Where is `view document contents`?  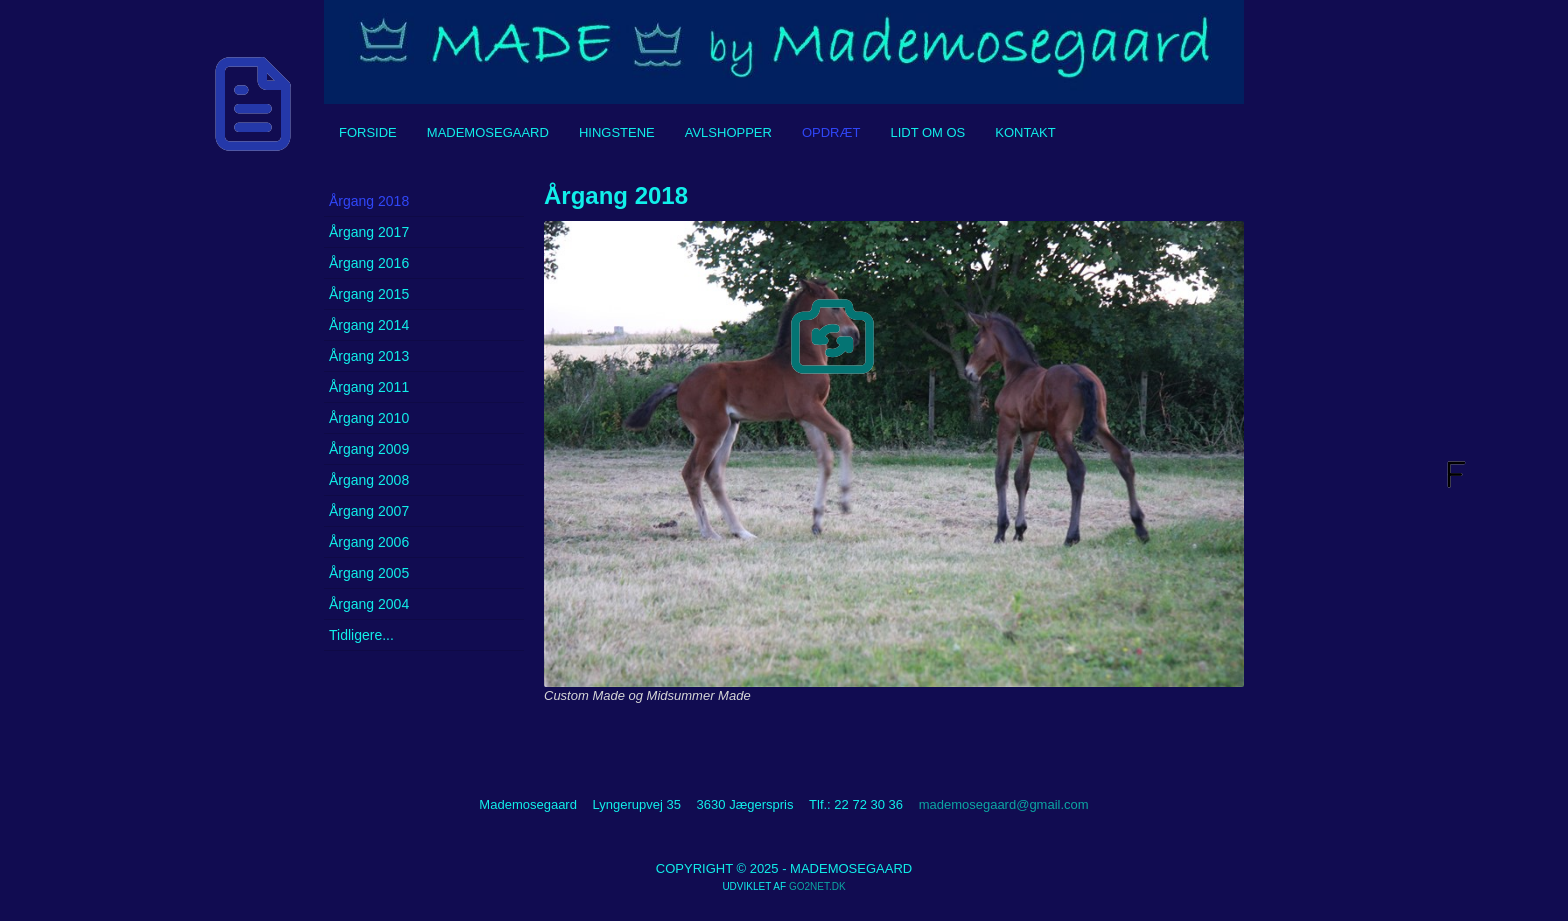
view document contents is located at coordinates (253, 104).